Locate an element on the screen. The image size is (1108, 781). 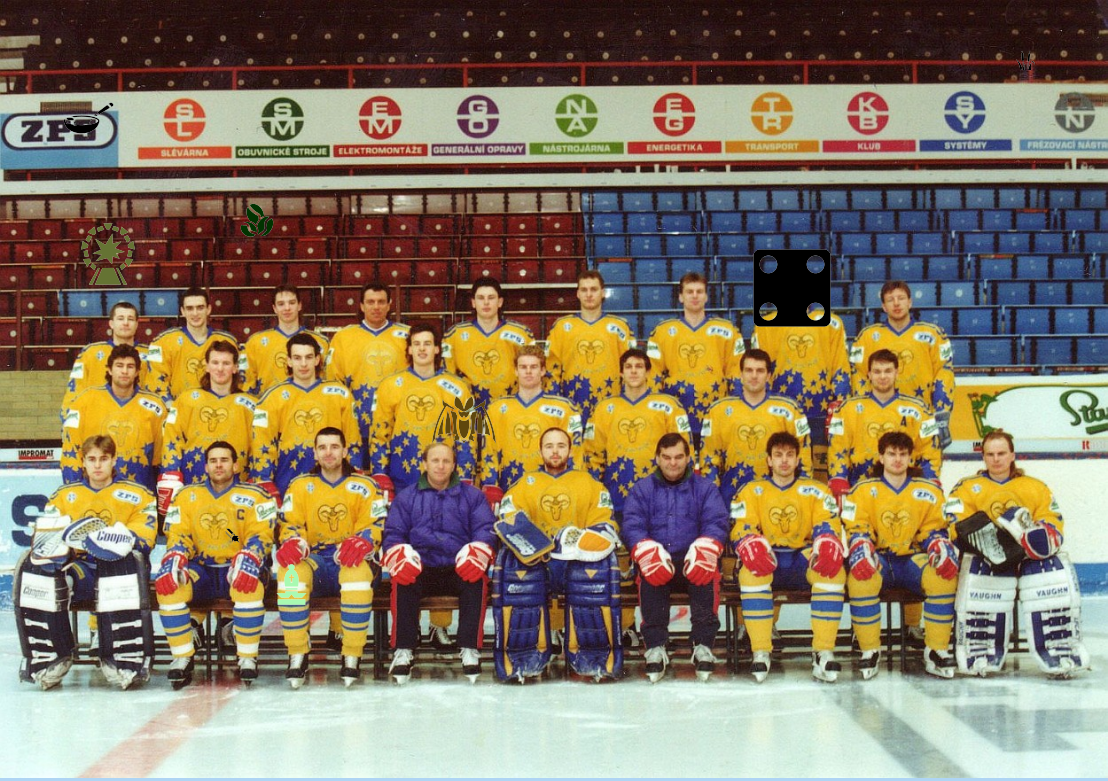
access cooking or stir-fry recipes is located at coordinates (88, 116).